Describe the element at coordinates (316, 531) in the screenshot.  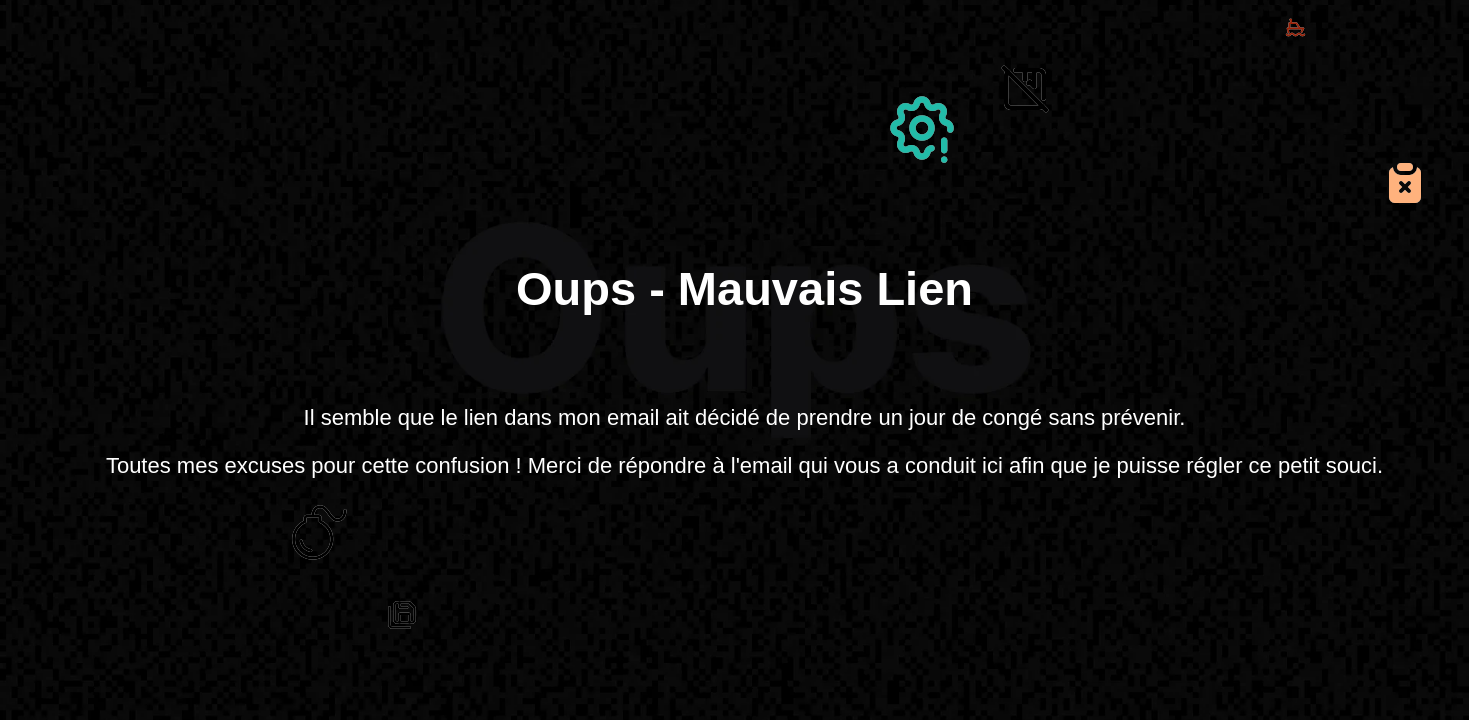
I see `indicates a destructive or dangerous action` at that location.